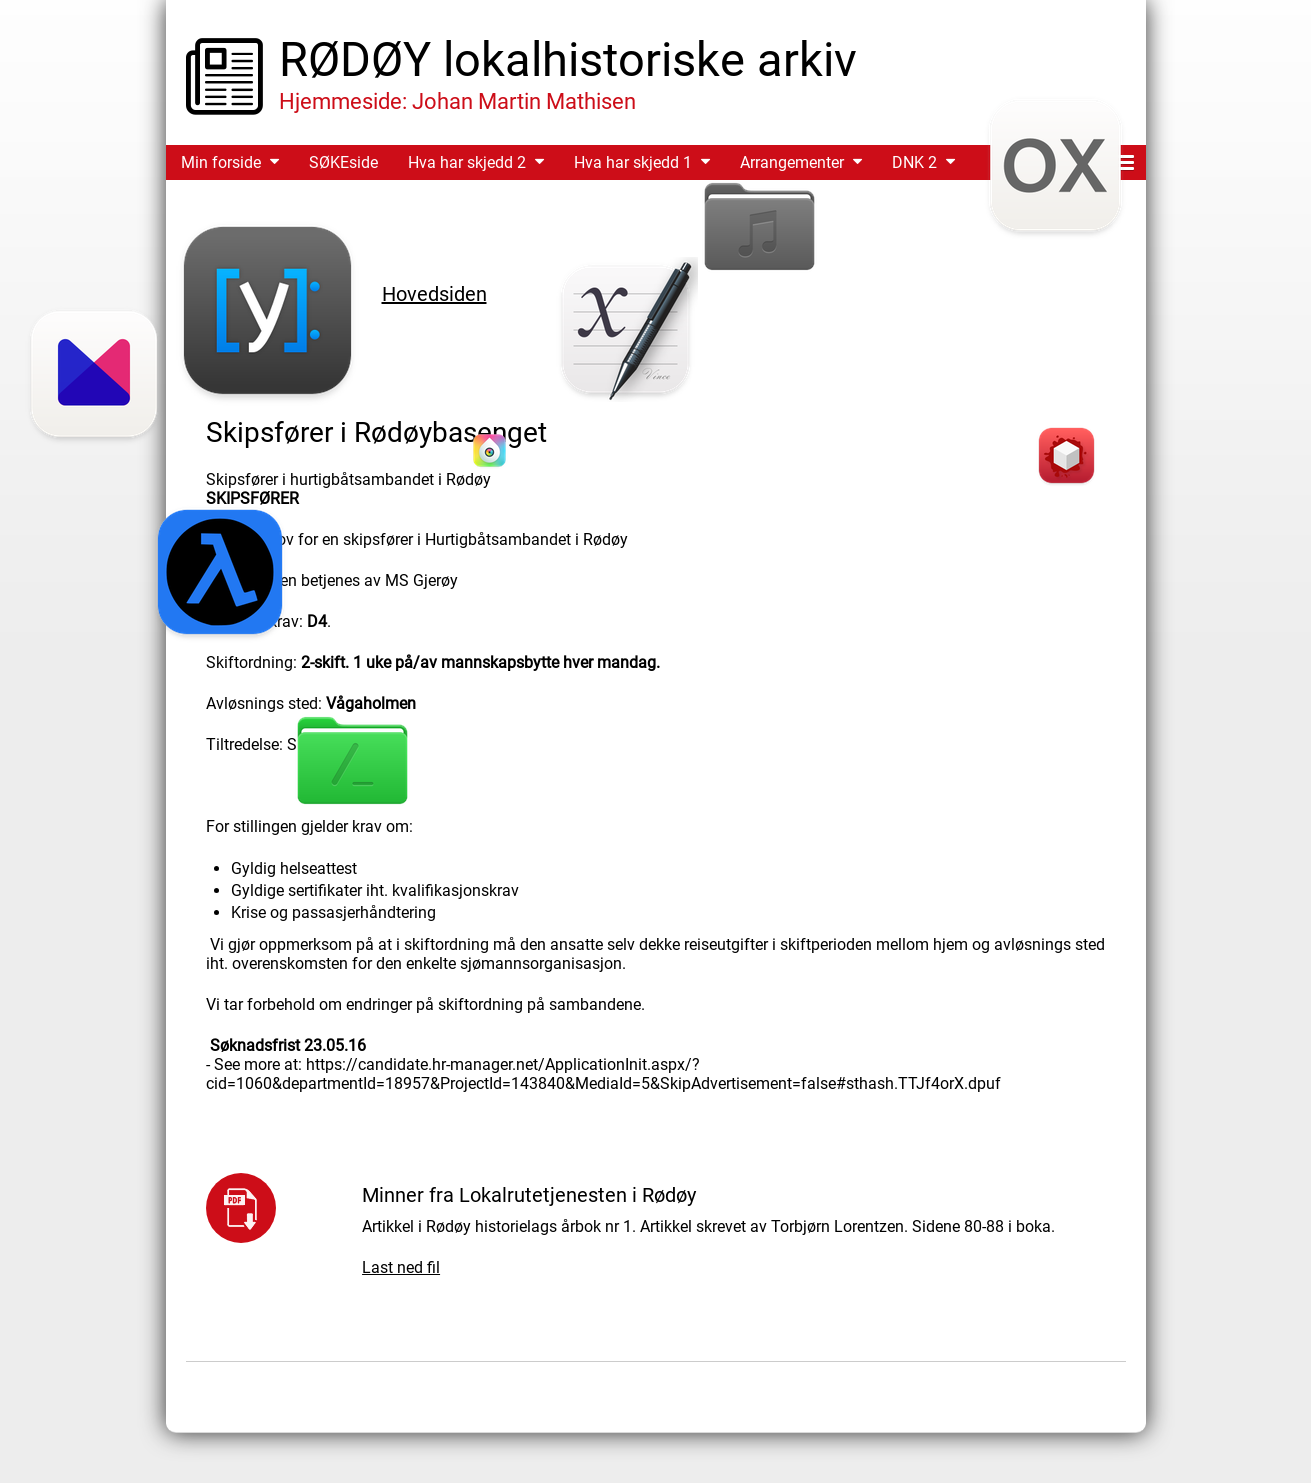 This screenshot has height=1483, width=1311. Describe the element at coordinates (94, 374) in the screenshot. I see `open Moon FM podcast app` at that location.